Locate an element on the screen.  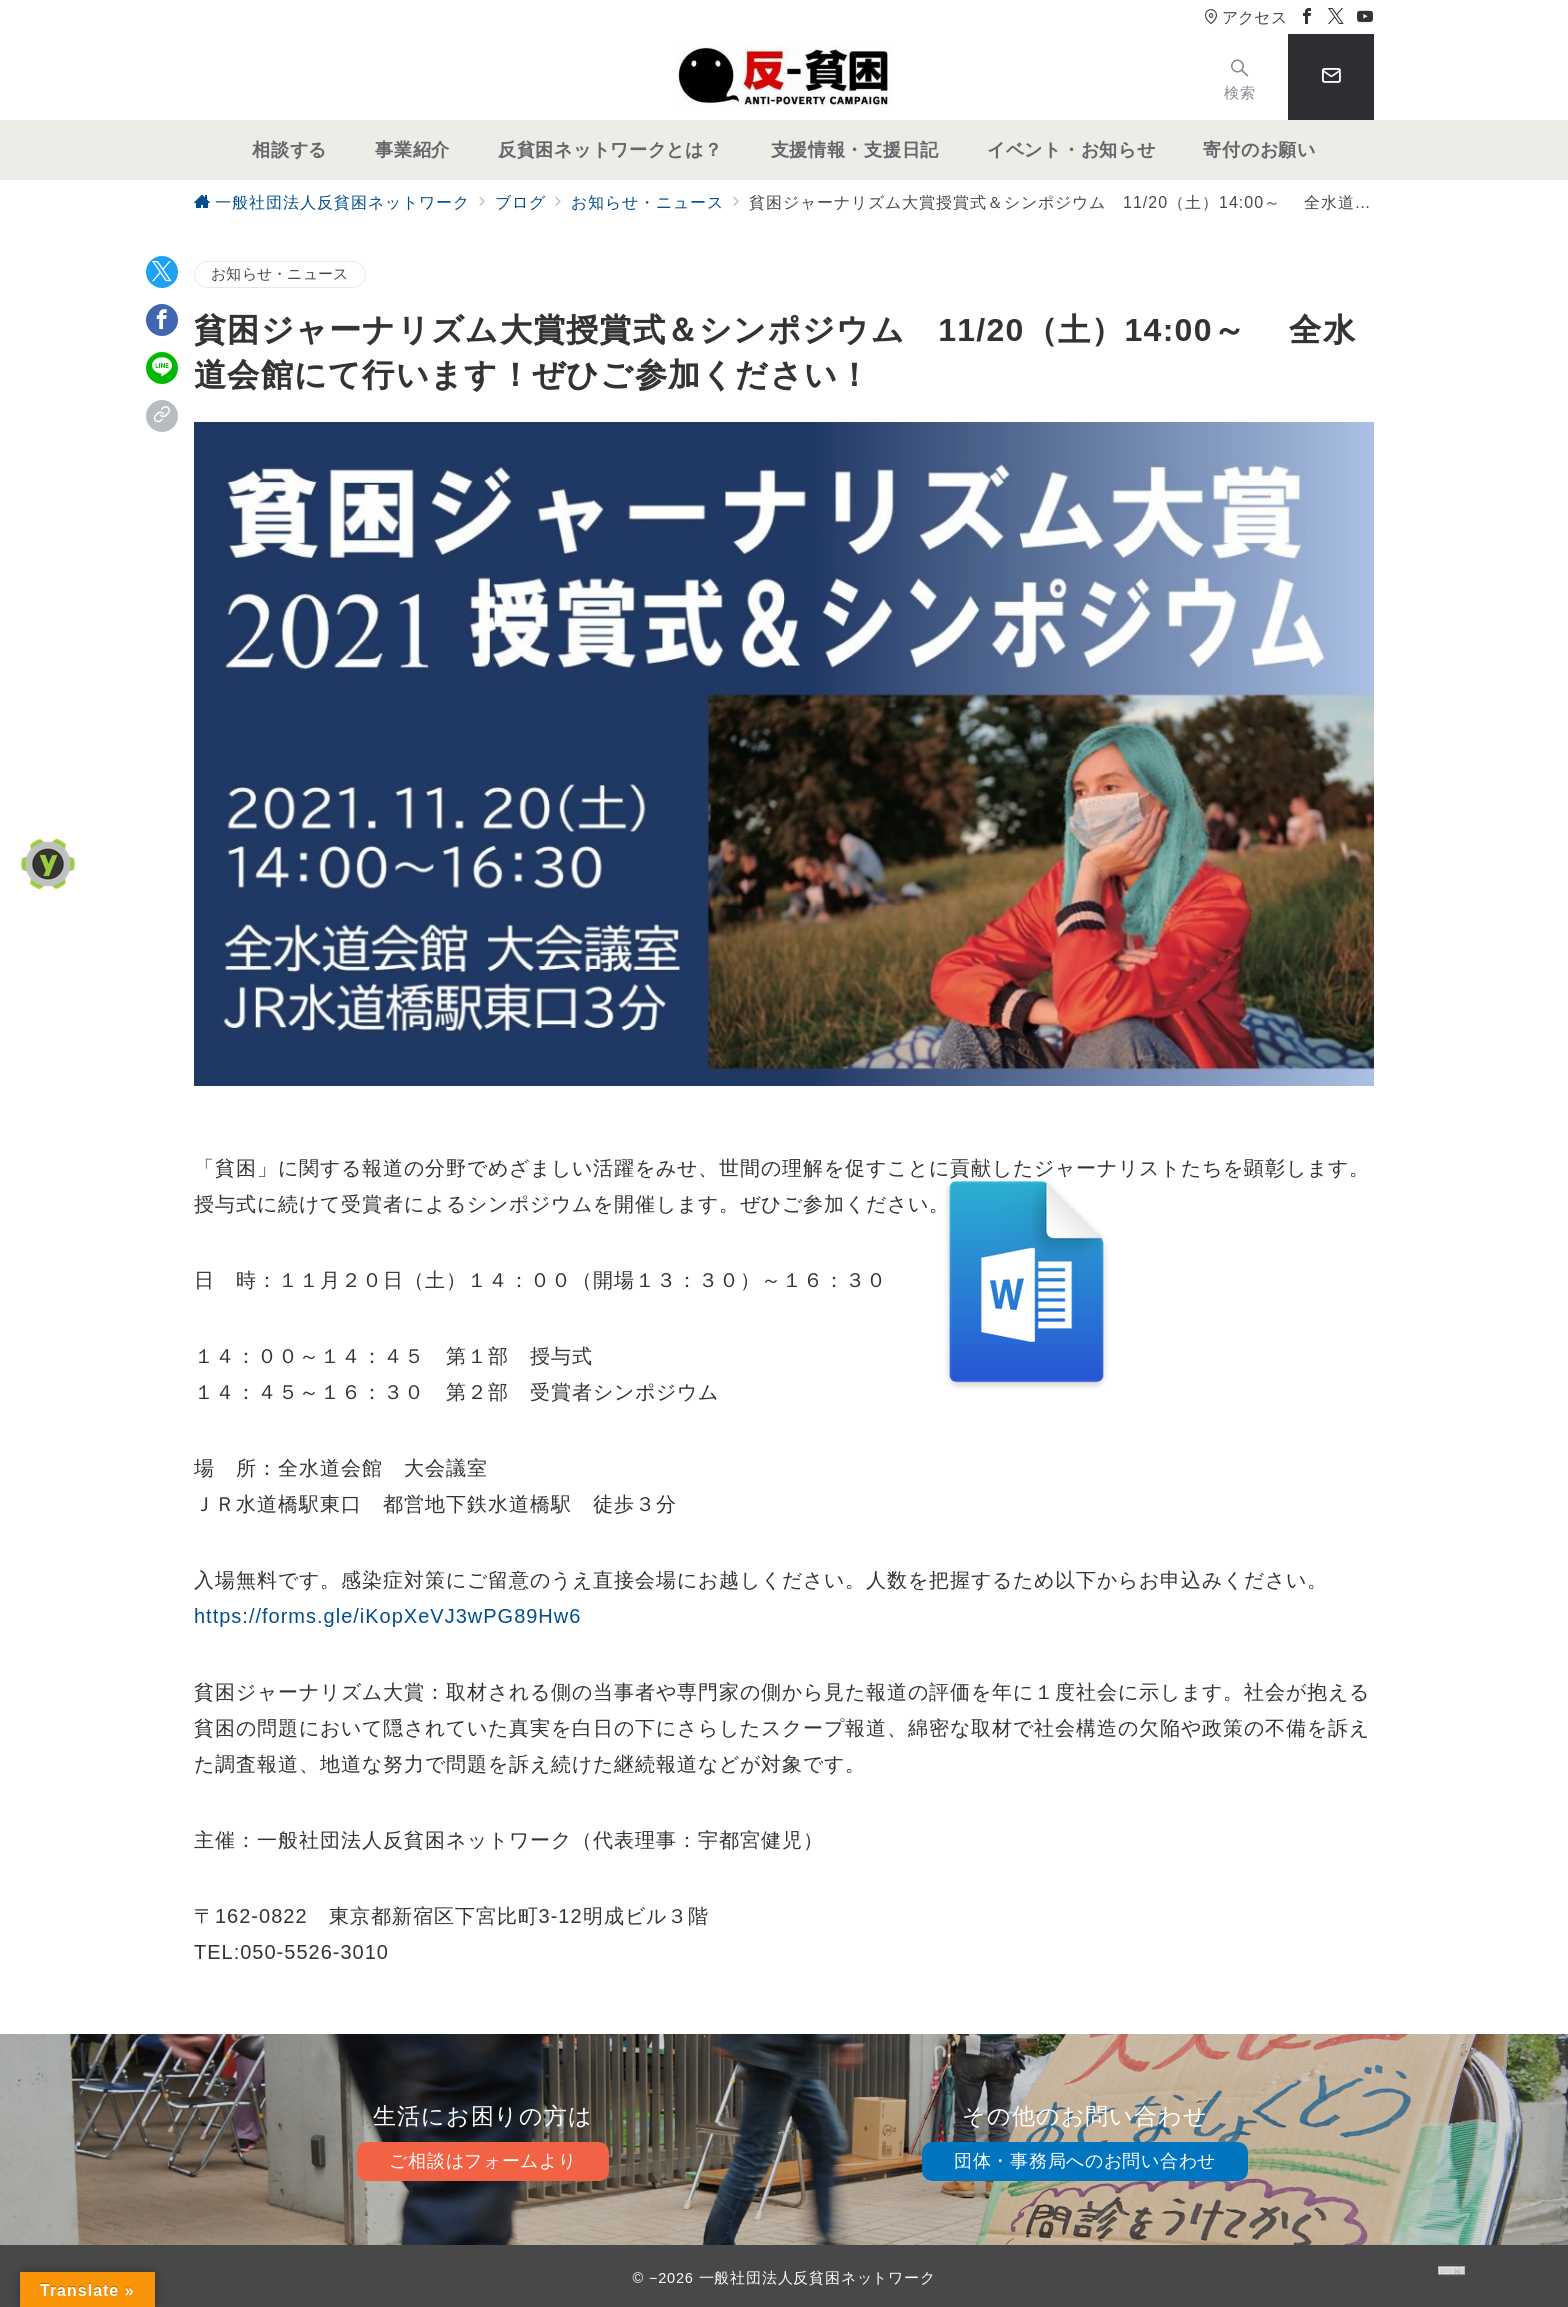
microsoft word template file is located at coordinates (1026, 1281).